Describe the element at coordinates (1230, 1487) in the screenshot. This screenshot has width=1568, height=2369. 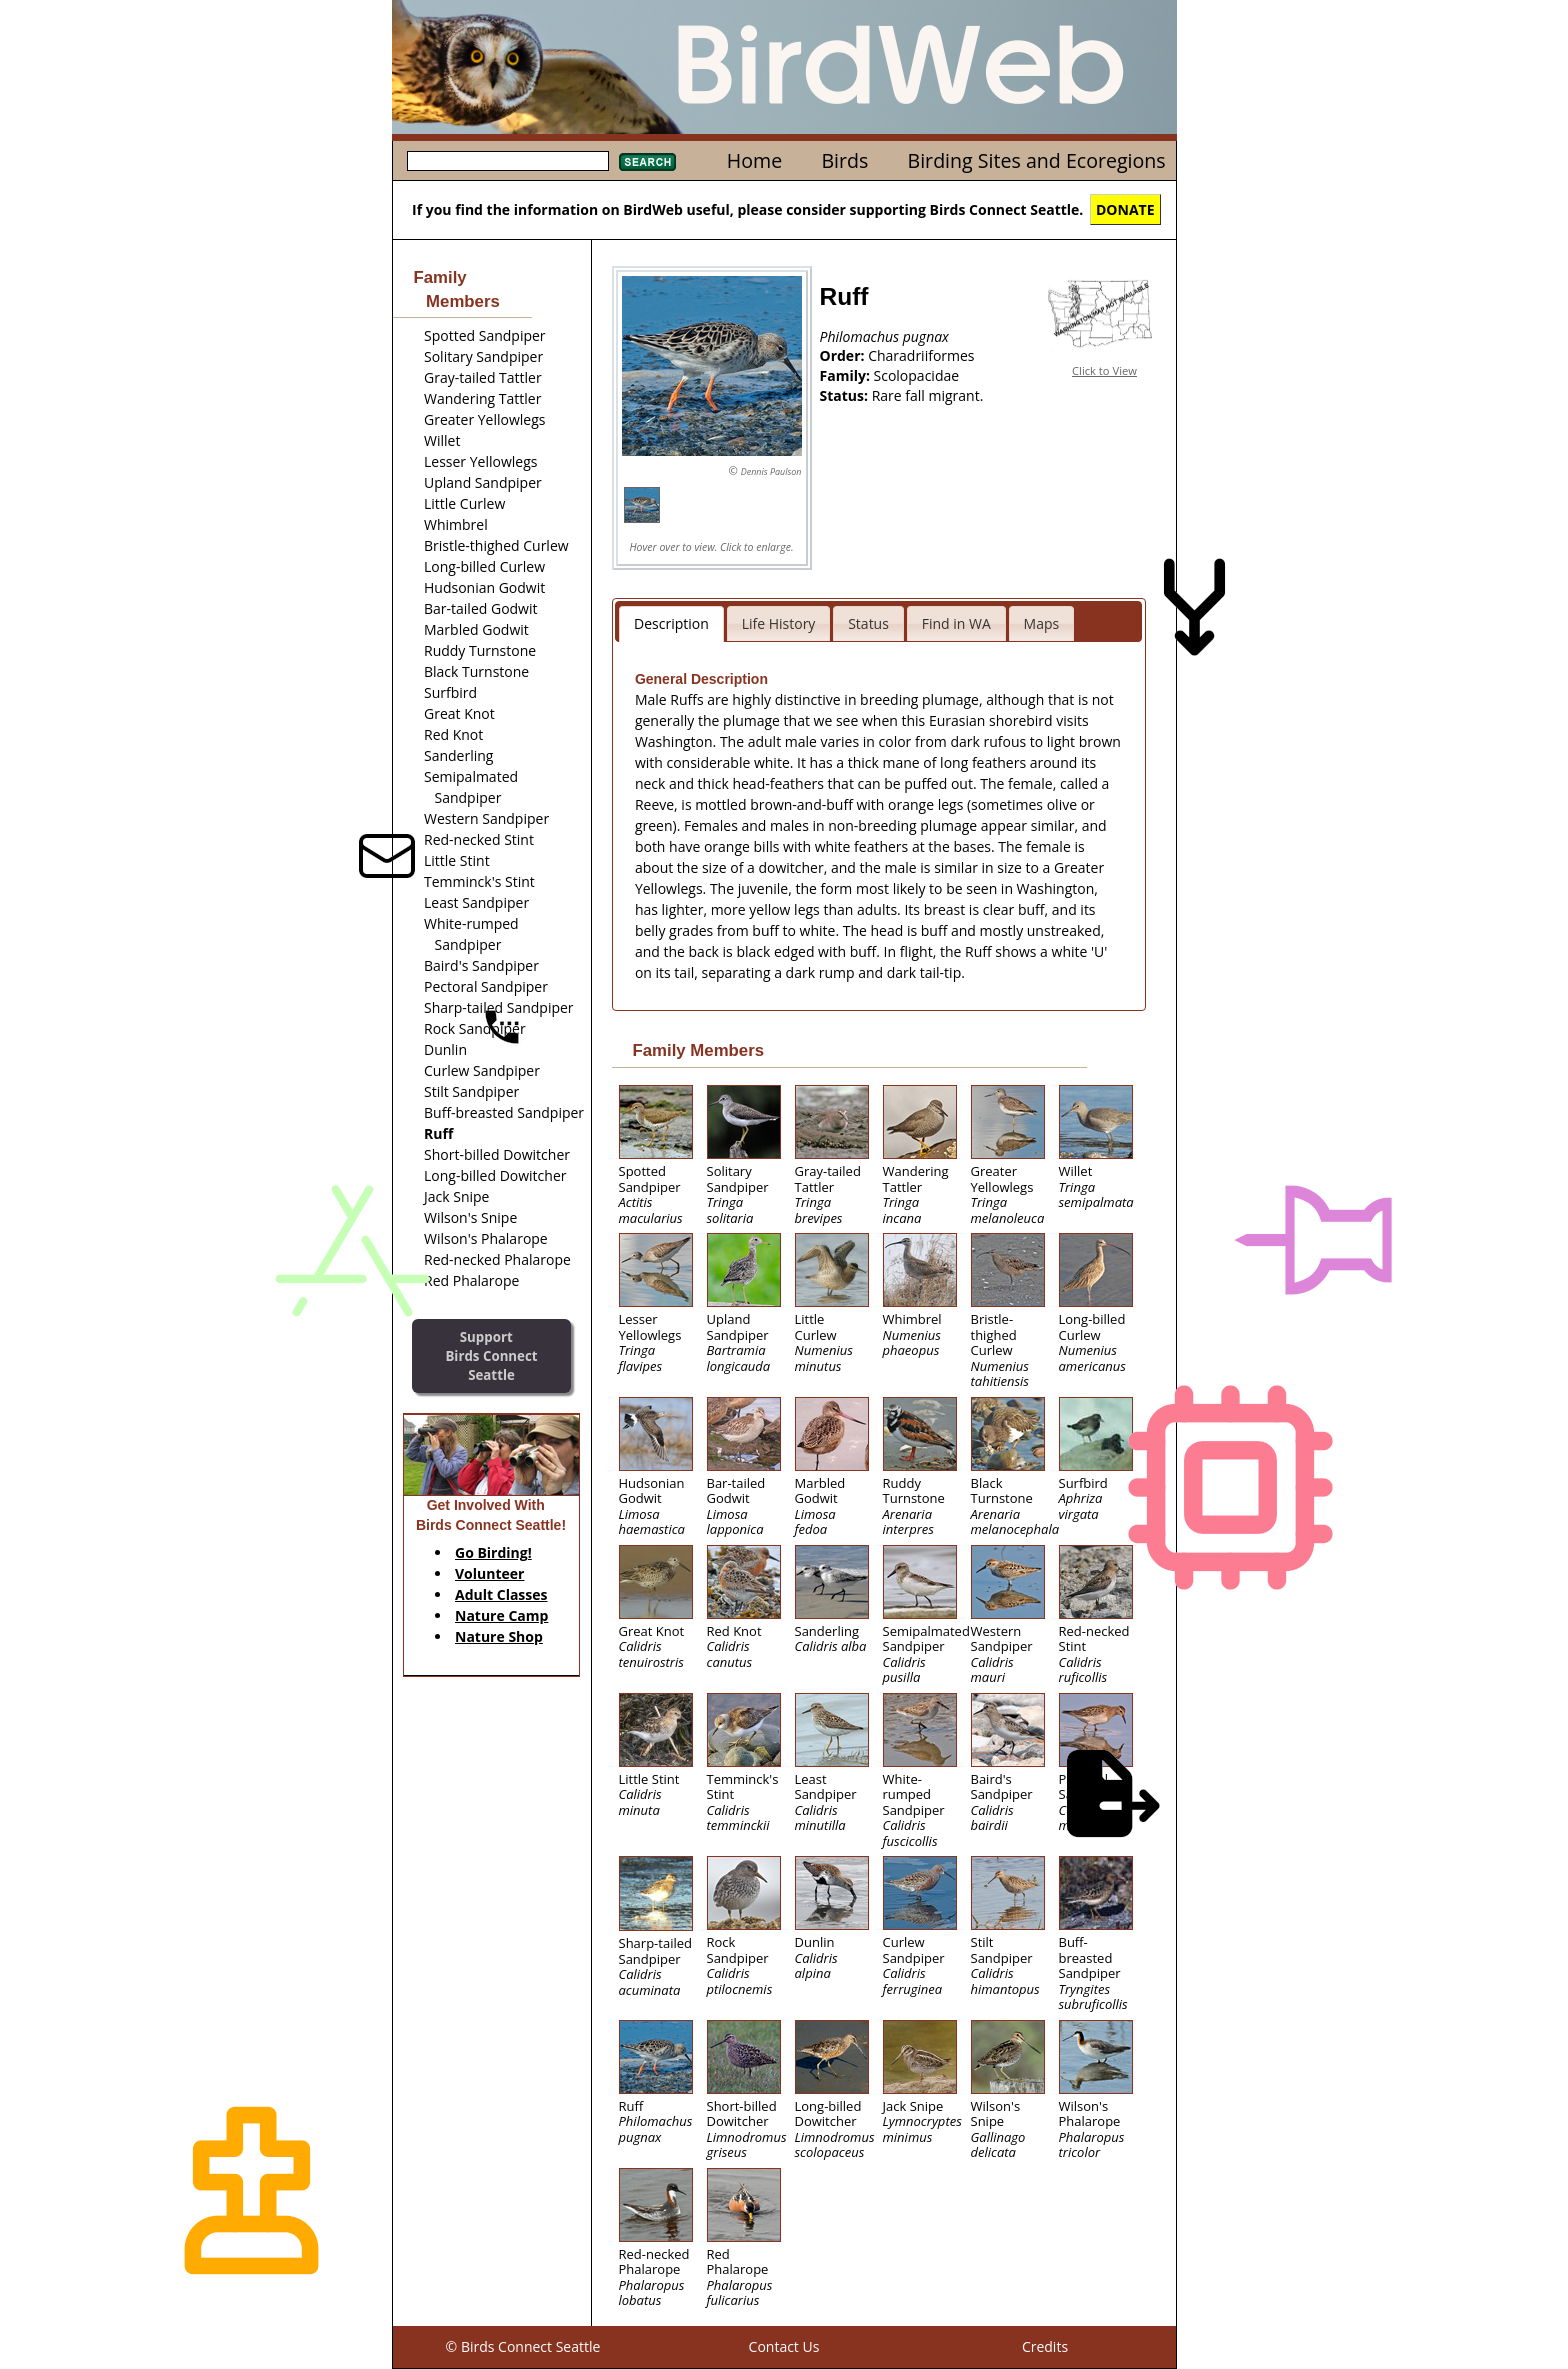
I see `view system performance and processor information` at that location.